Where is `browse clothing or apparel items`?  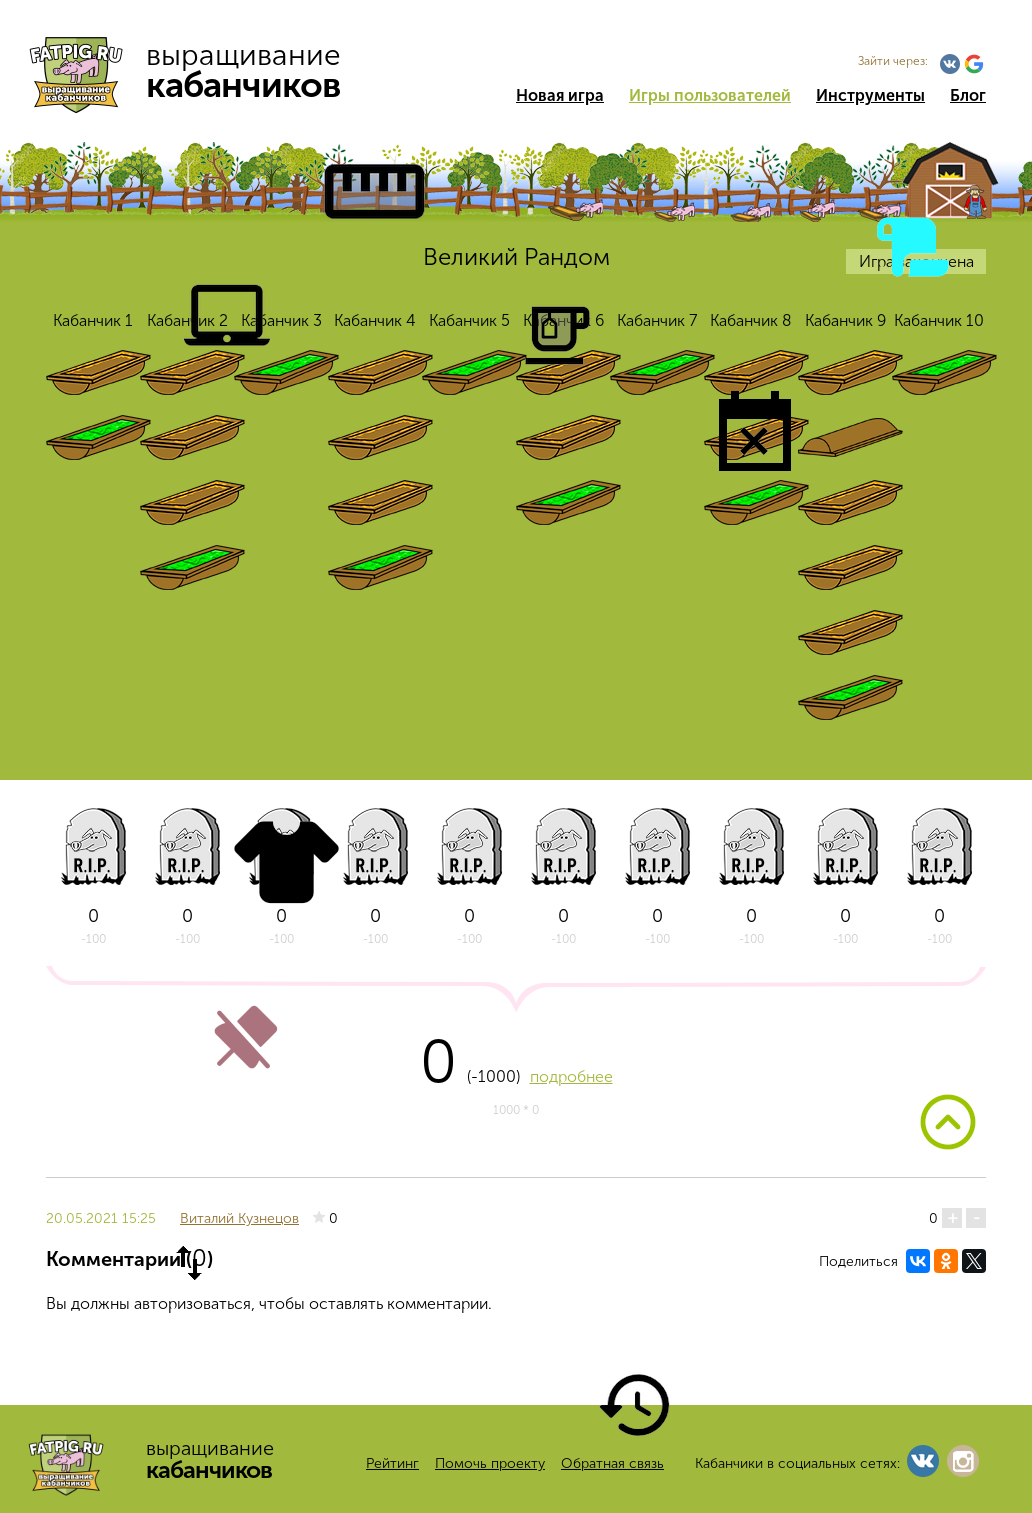 browse clothing or apparel items is located at coordinates (286, 859).